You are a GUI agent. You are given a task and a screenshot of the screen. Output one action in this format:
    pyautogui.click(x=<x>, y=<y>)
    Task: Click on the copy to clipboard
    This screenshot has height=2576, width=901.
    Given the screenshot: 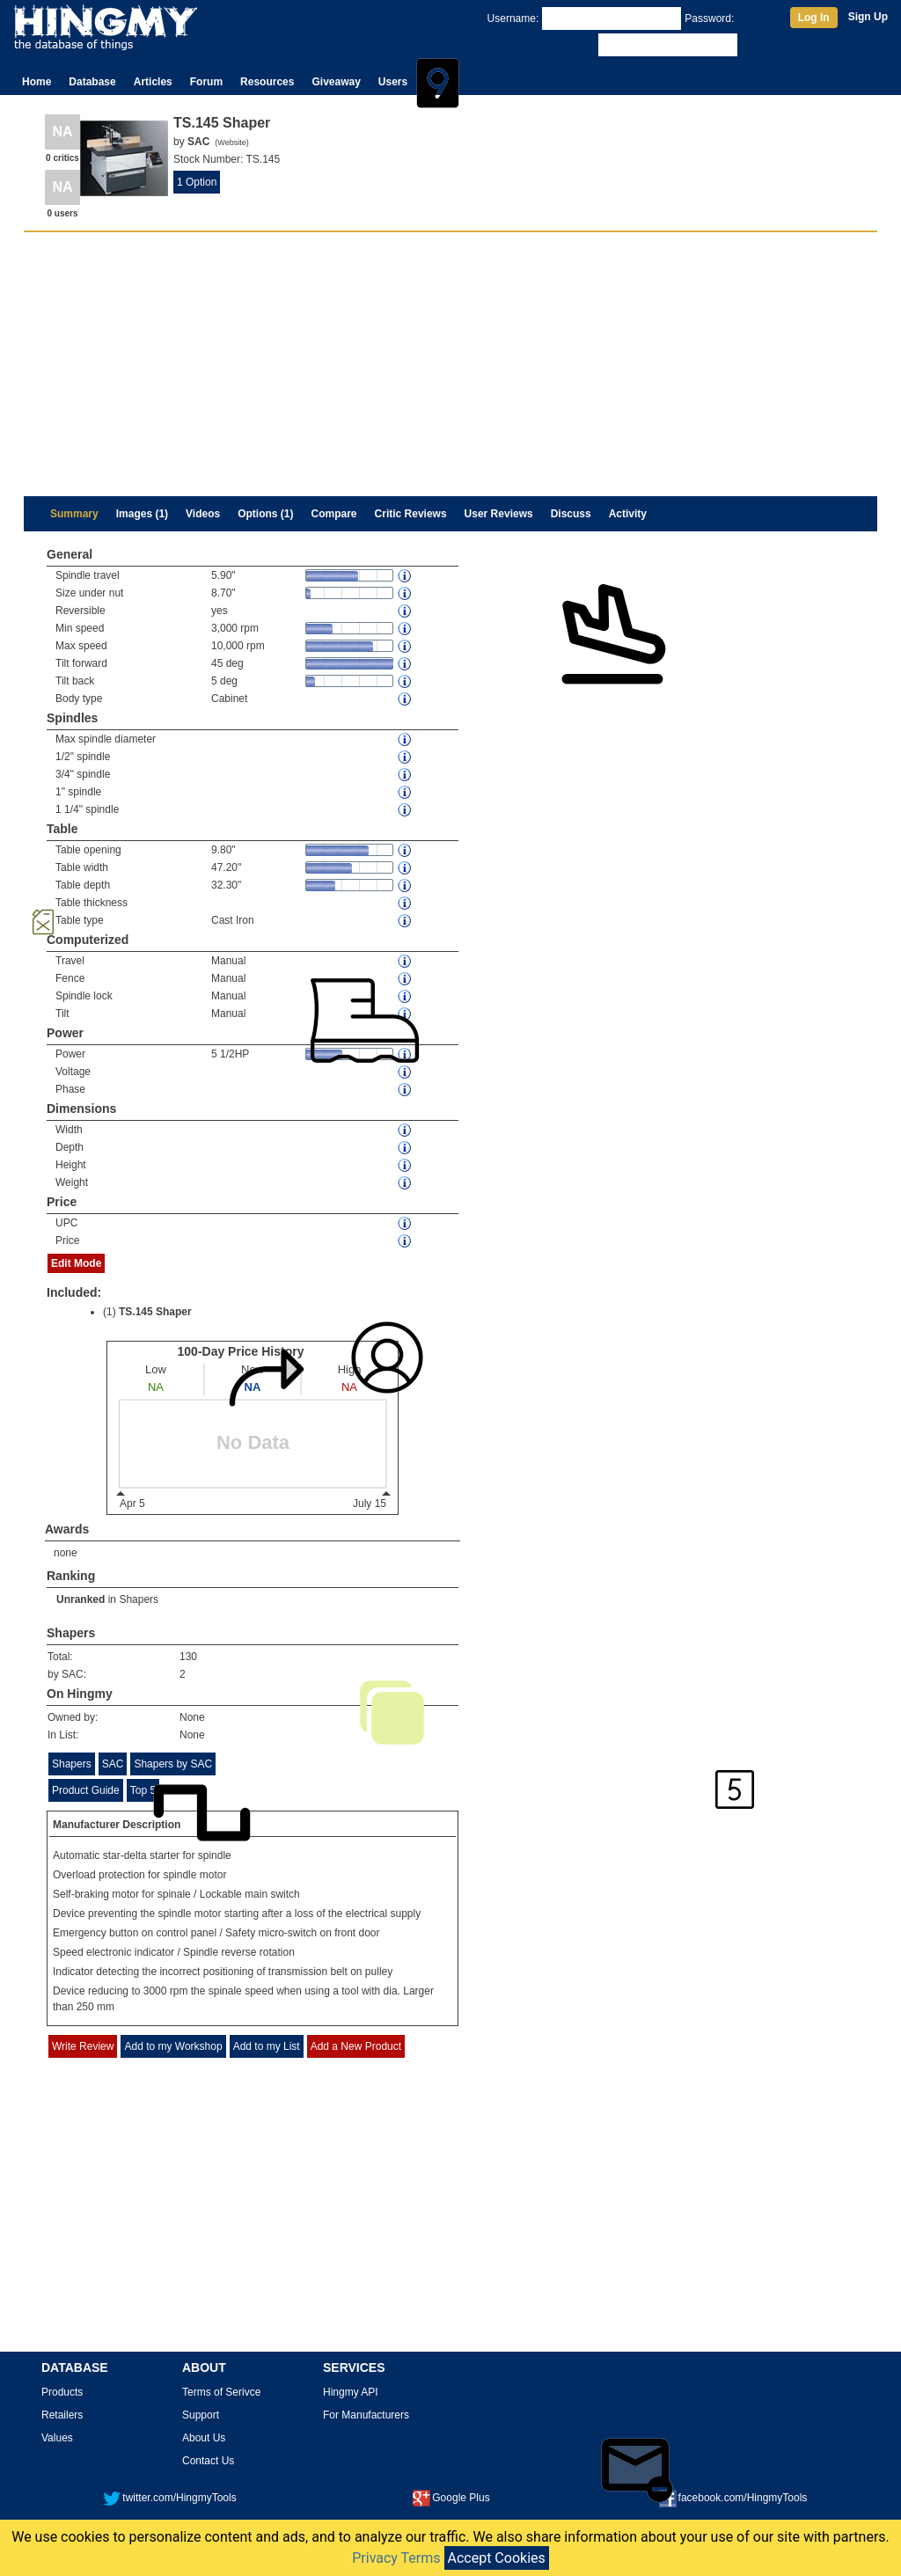 What is the action you would take?
    pyautogui.click(x=392, y=1712)
    